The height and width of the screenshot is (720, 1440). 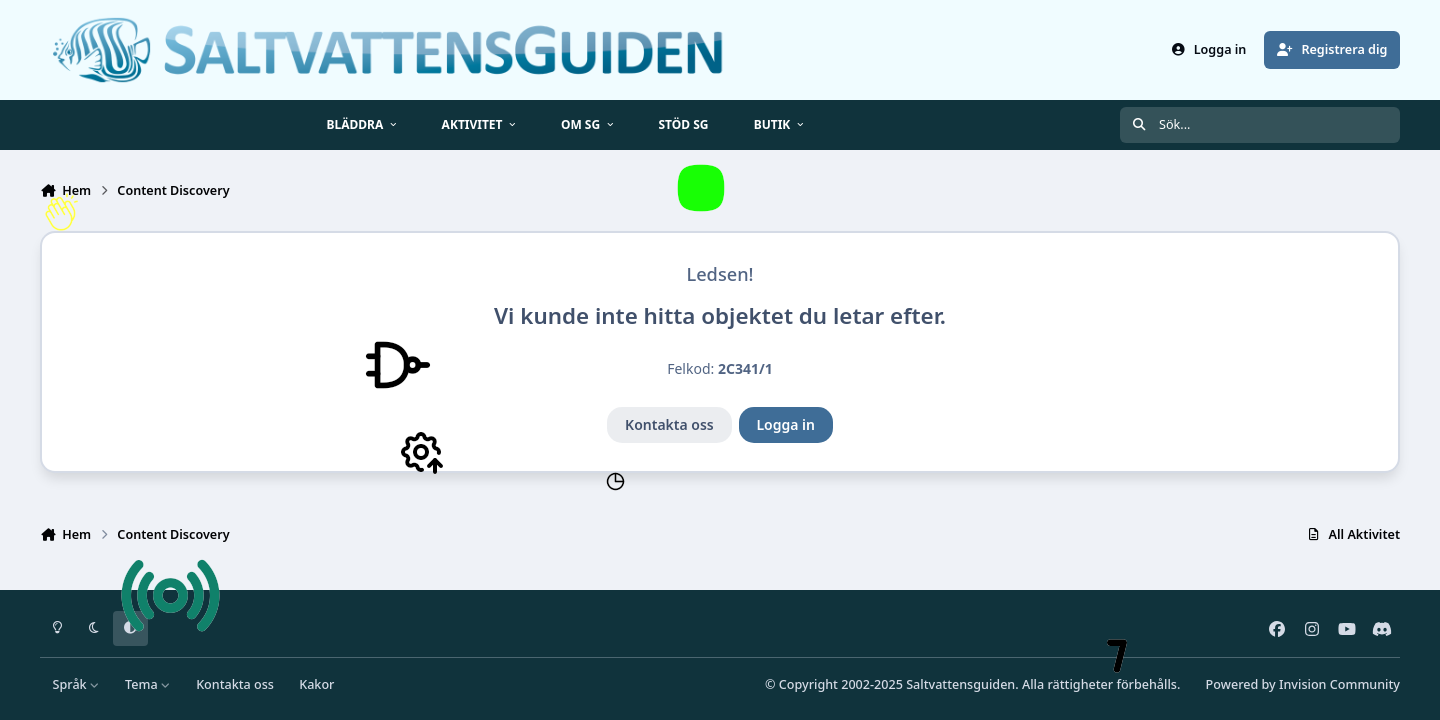 What do you see at coordinates (170, 595) in the screenshot?
I see `start a live broadcast or stream` at bounding box center [170, 595].